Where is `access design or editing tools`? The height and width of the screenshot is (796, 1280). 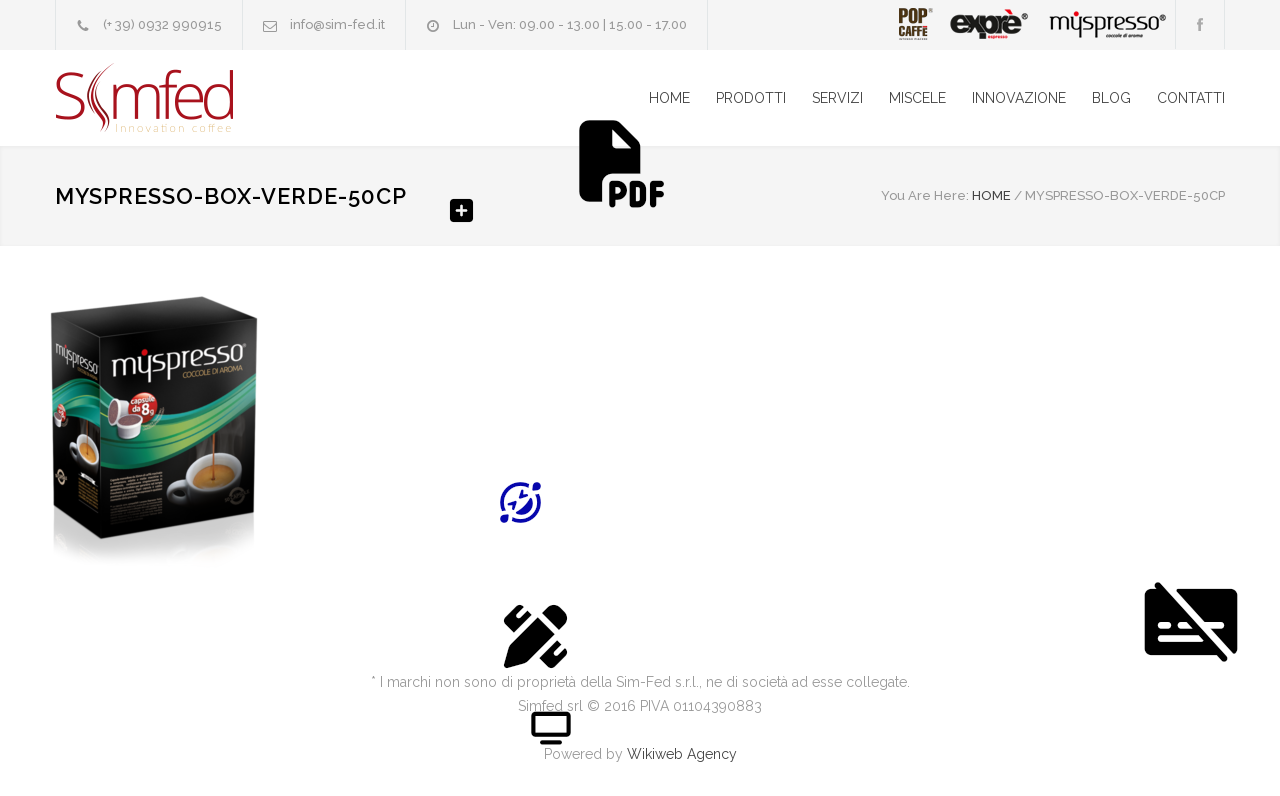
access design or editing tools is located at coordinates (535, 636).